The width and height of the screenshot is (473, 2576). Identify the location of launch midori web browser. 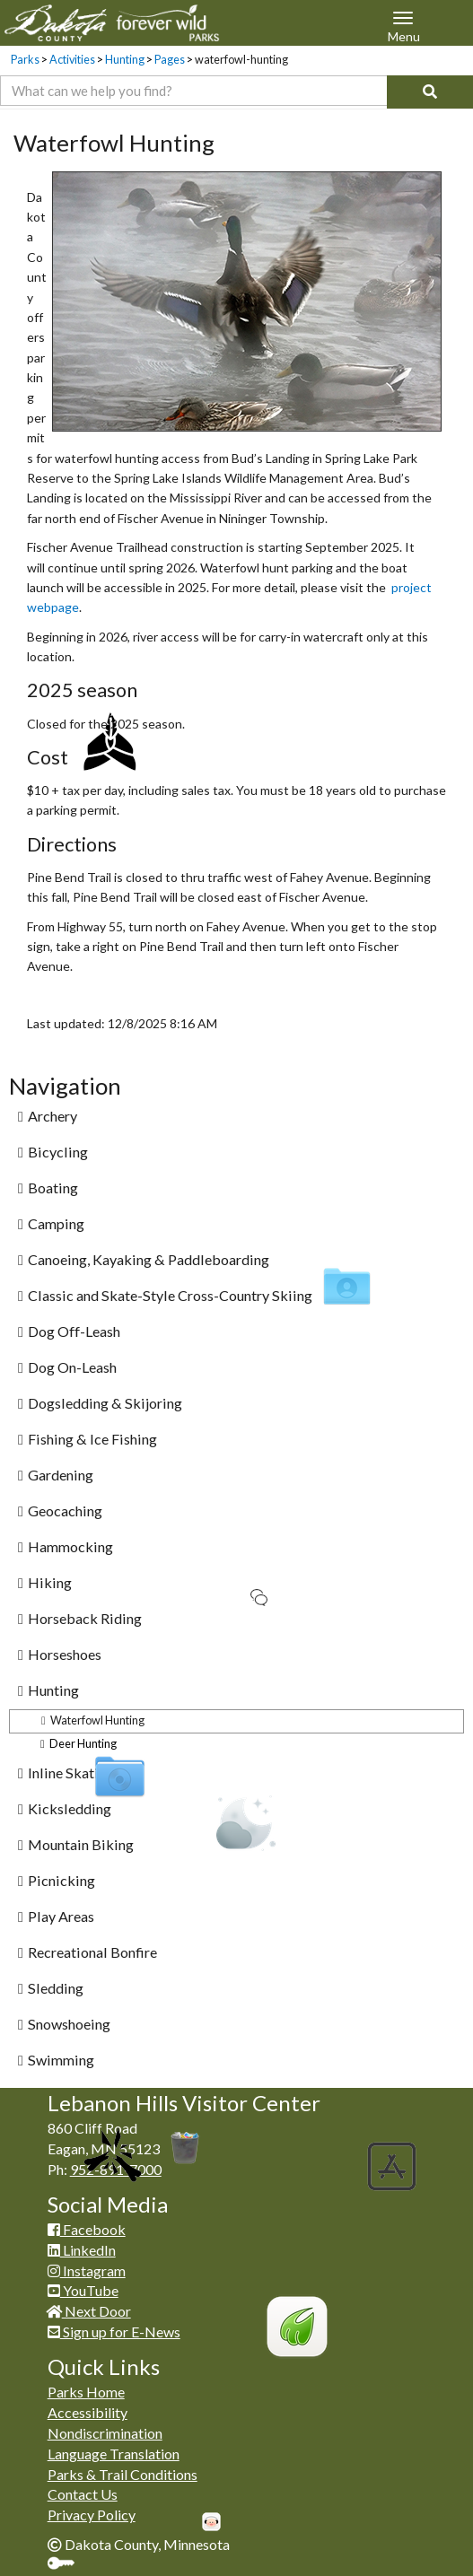
(297, 2327).